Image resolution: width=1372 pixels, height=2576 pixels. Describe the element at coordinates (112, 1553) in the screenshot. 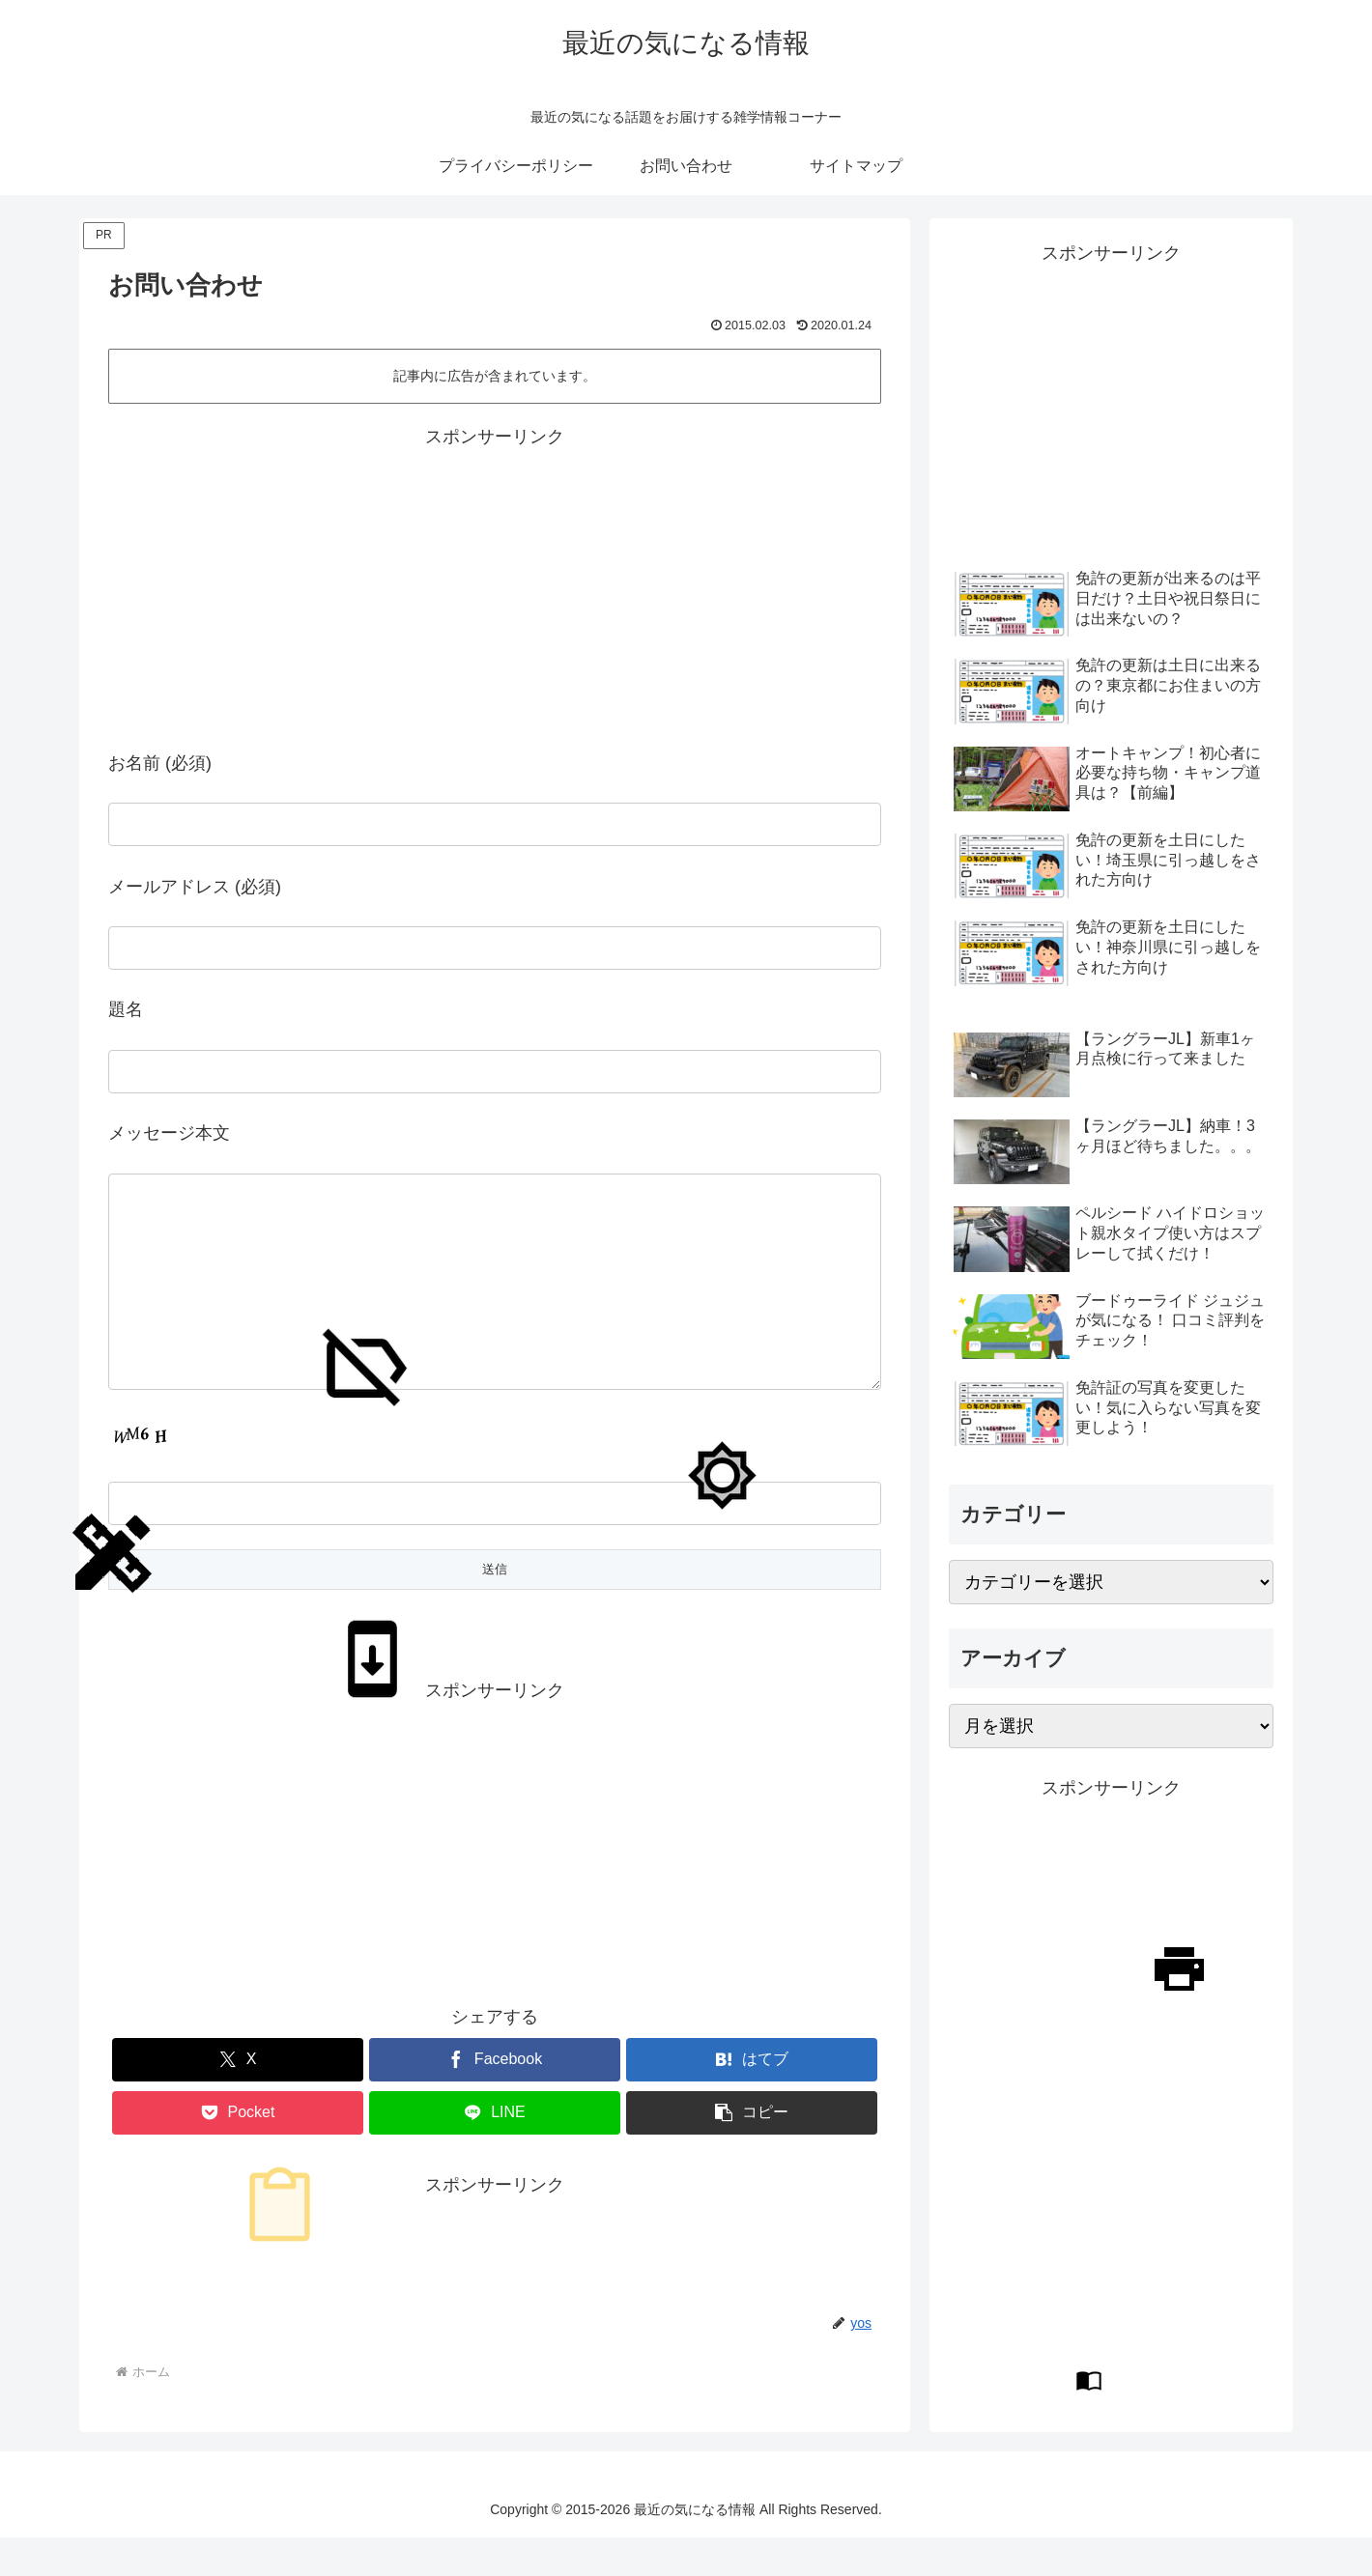

I see `access design tools or editing services` at that location.